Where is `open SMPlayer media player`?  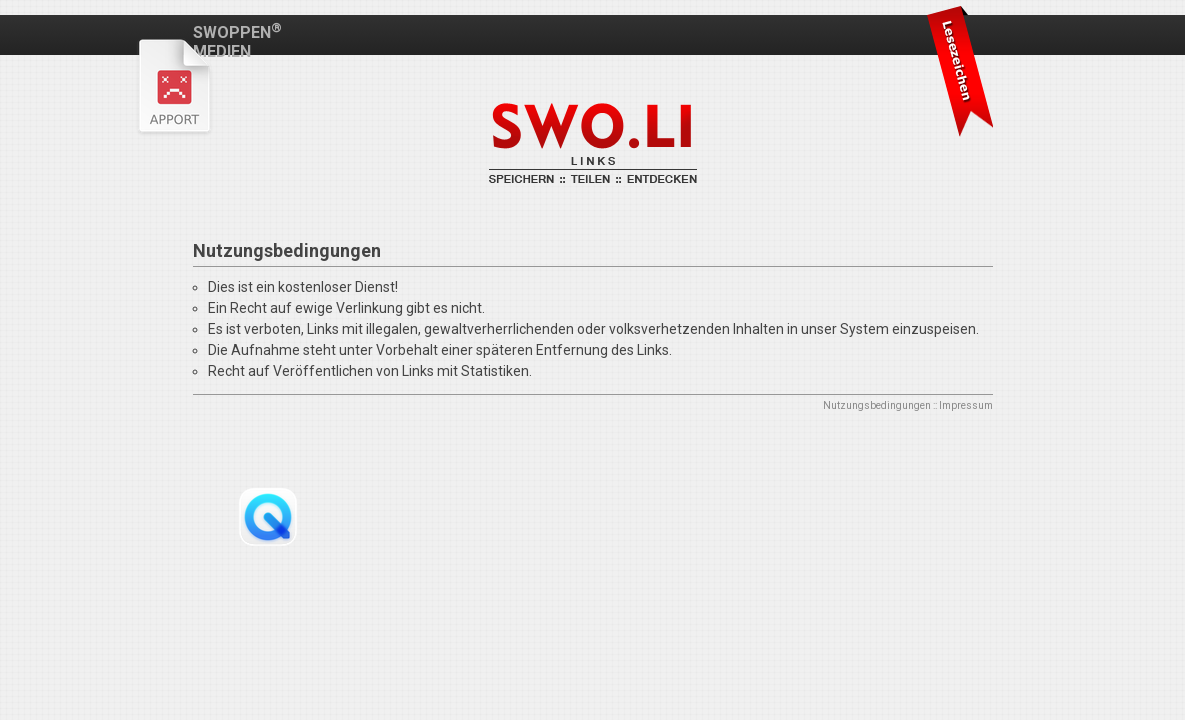 open SMPlayer media player is located at coordinates (268, 517).